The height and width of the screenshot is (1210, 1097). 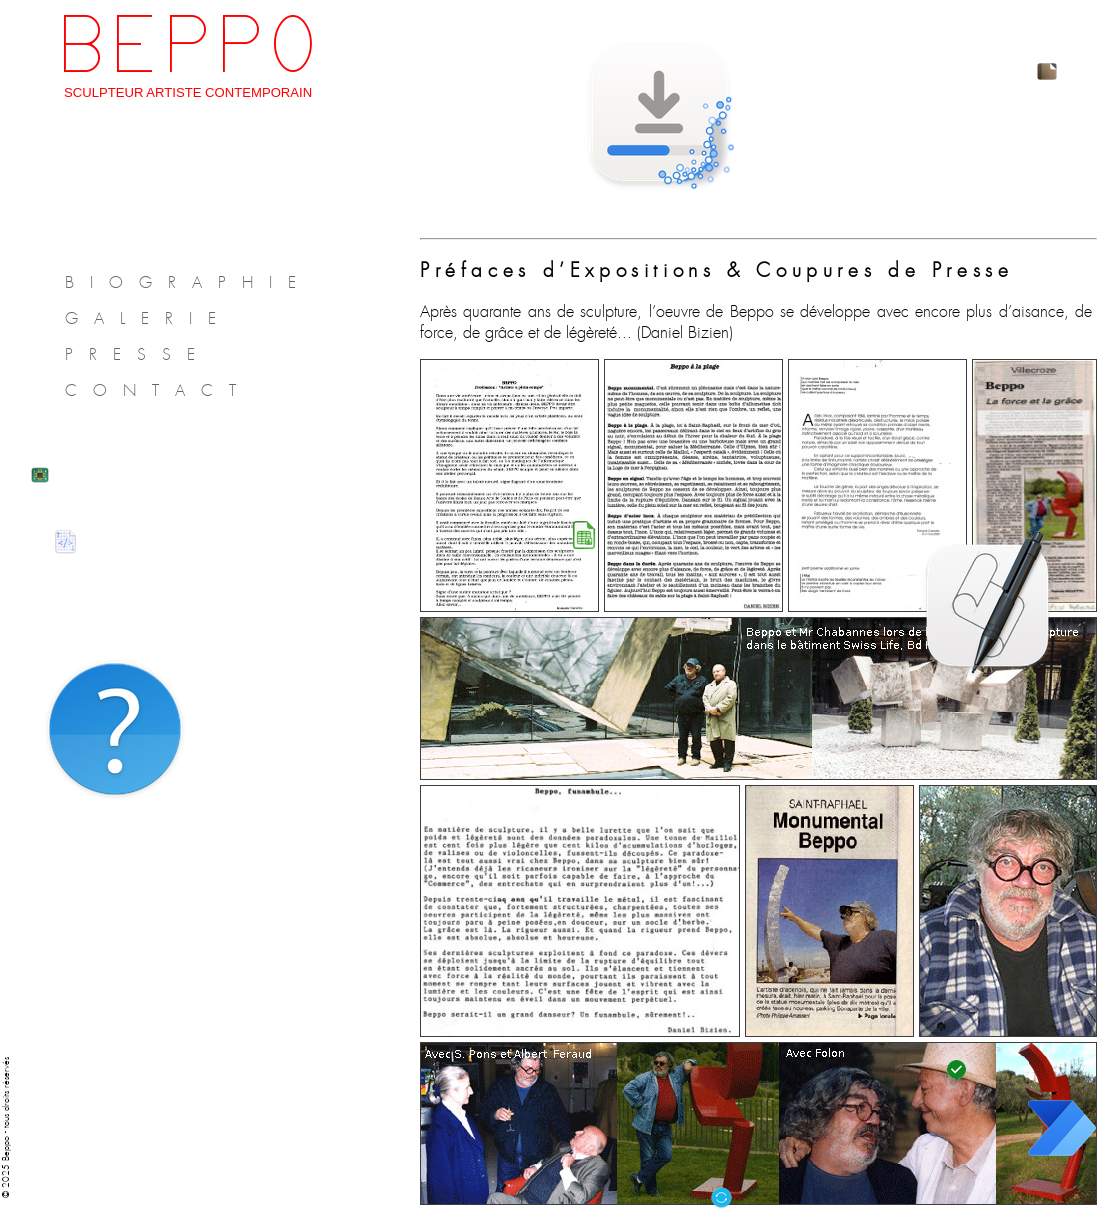 I want to click on a twig template file, so click(x=65, y=541).